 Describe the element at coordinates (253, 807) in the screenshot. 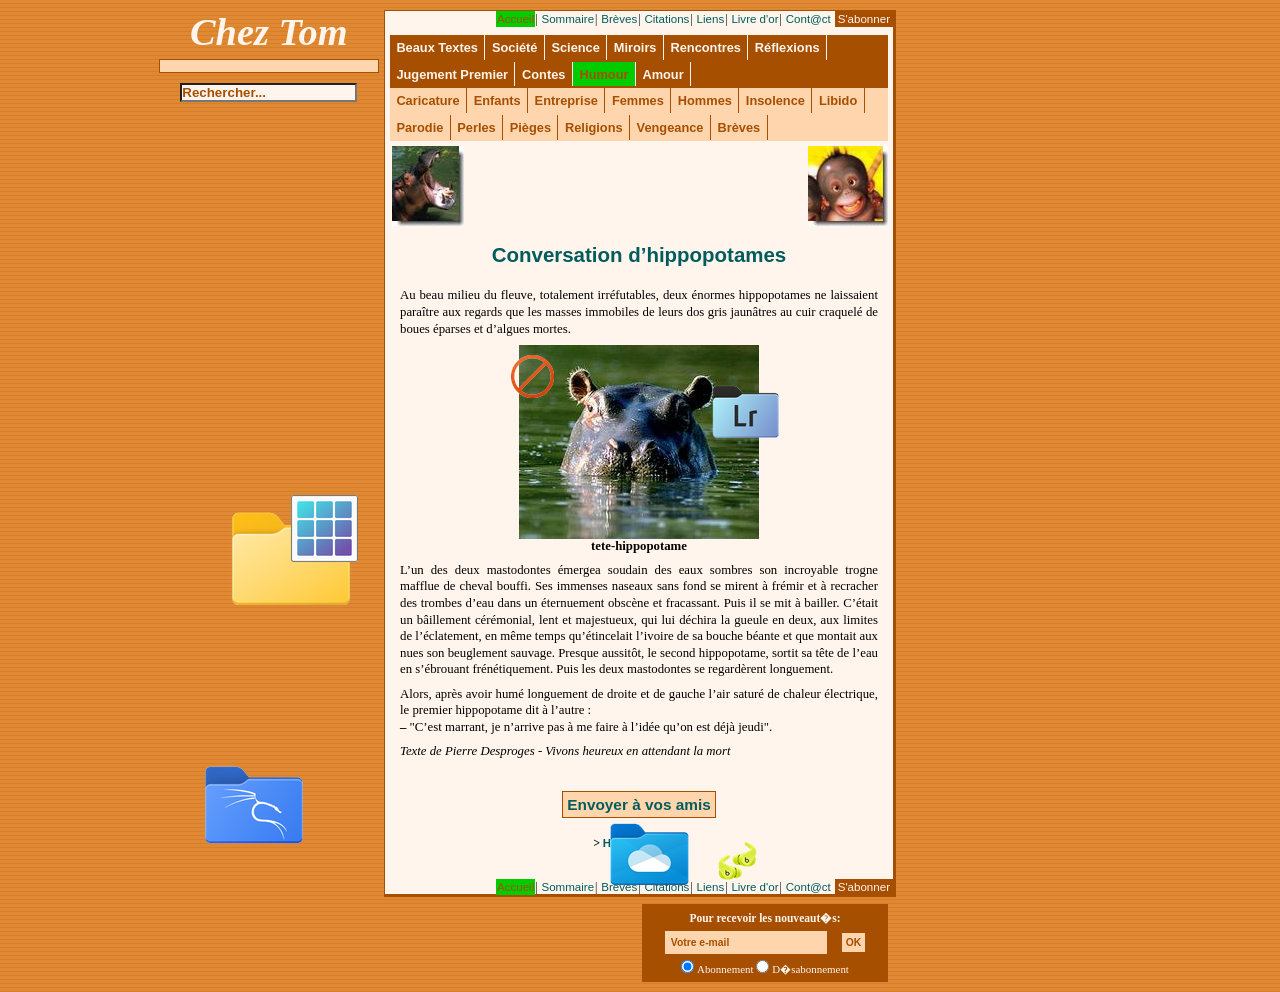

I see `open folder containing kali linux files` at that location.